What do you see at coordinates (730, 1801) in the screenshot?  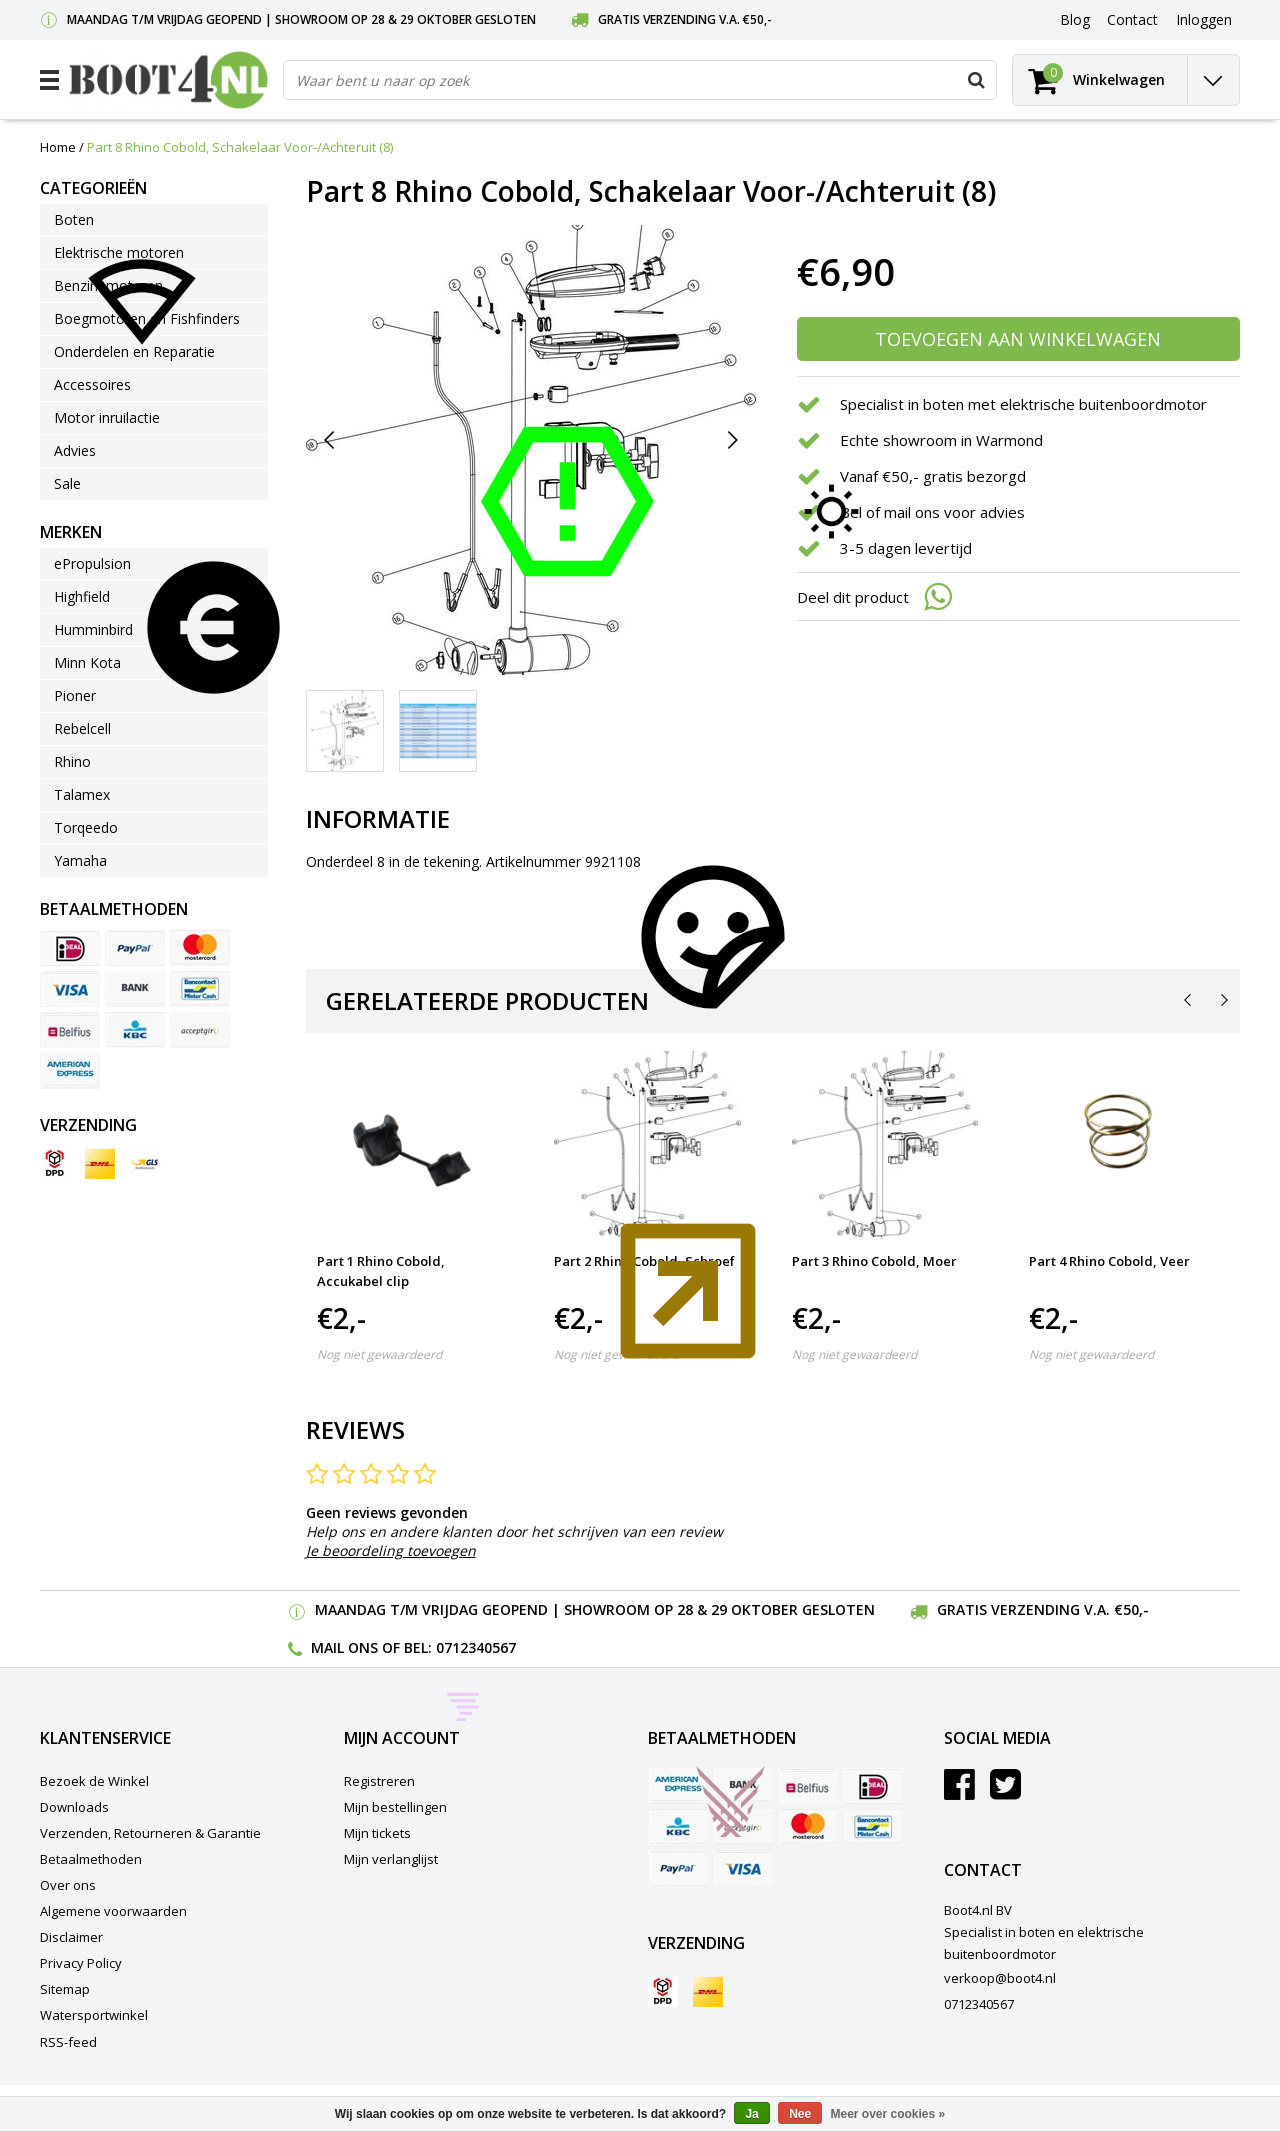 I see `the game awards official logo` at bounding box center [730, 1801].